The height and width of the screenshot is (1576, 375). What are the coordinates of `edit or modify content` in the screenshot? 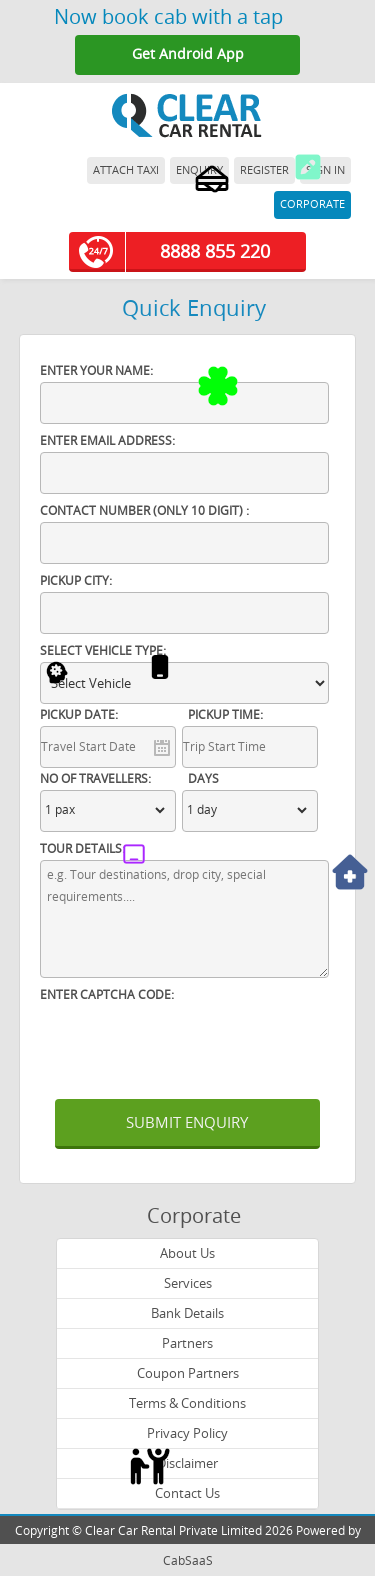 It's located at (308, 167).